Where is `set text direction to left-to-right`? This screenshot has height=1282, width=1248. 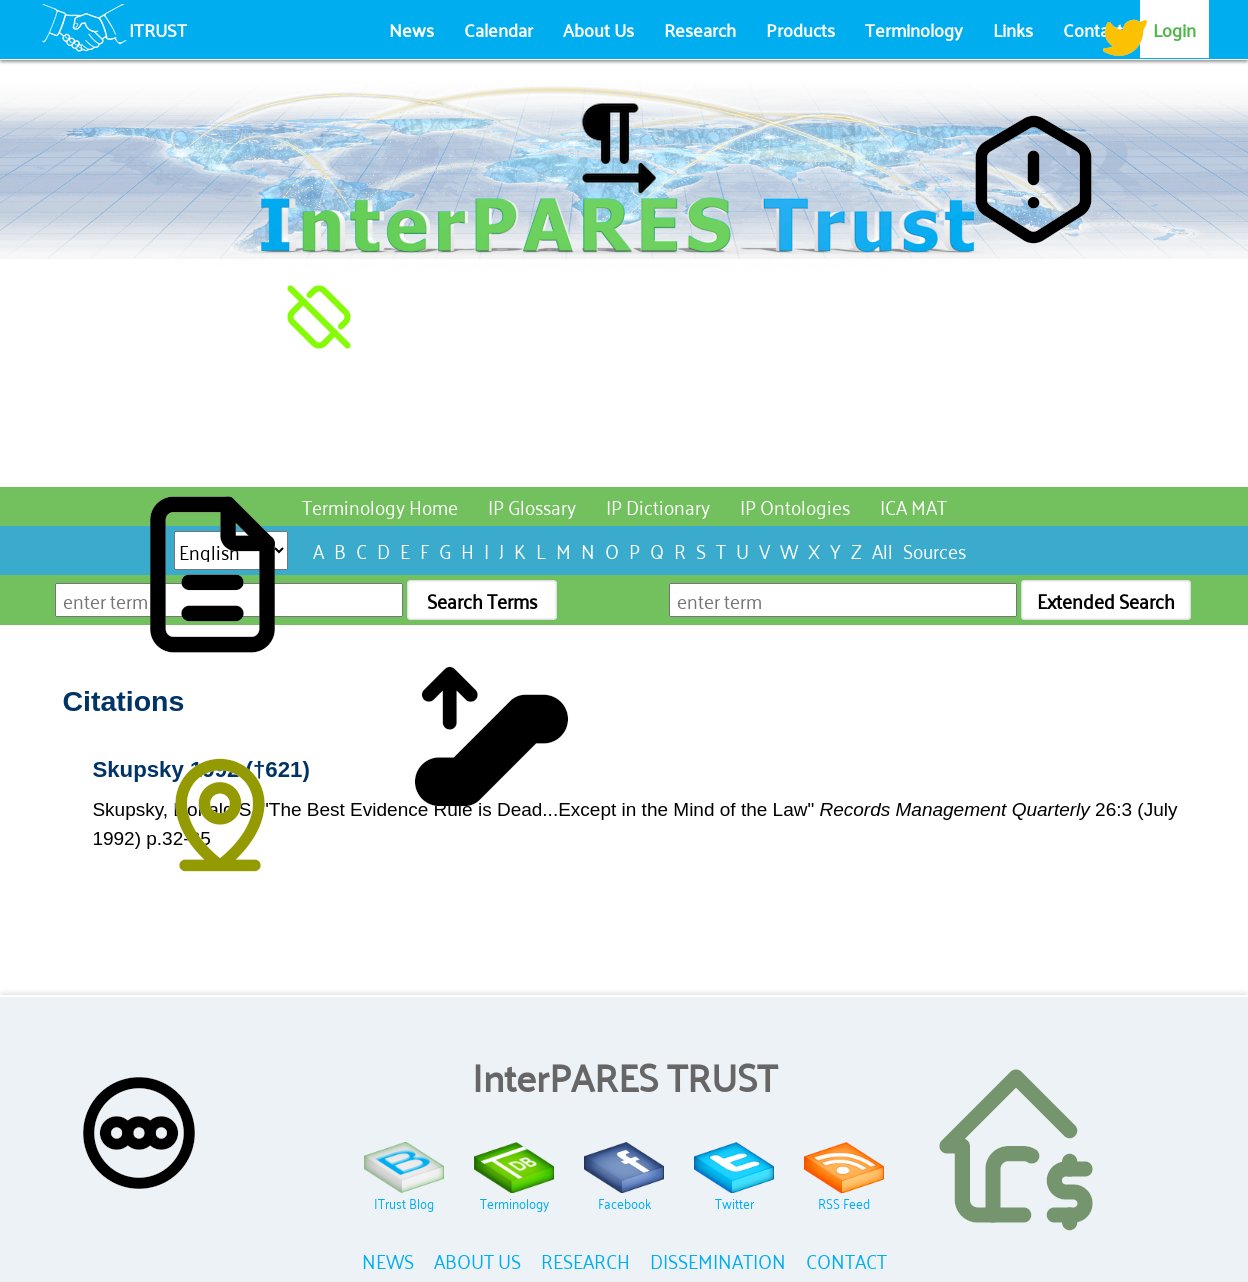
set text direction to left-to-right is located at coordinates (615, 150).